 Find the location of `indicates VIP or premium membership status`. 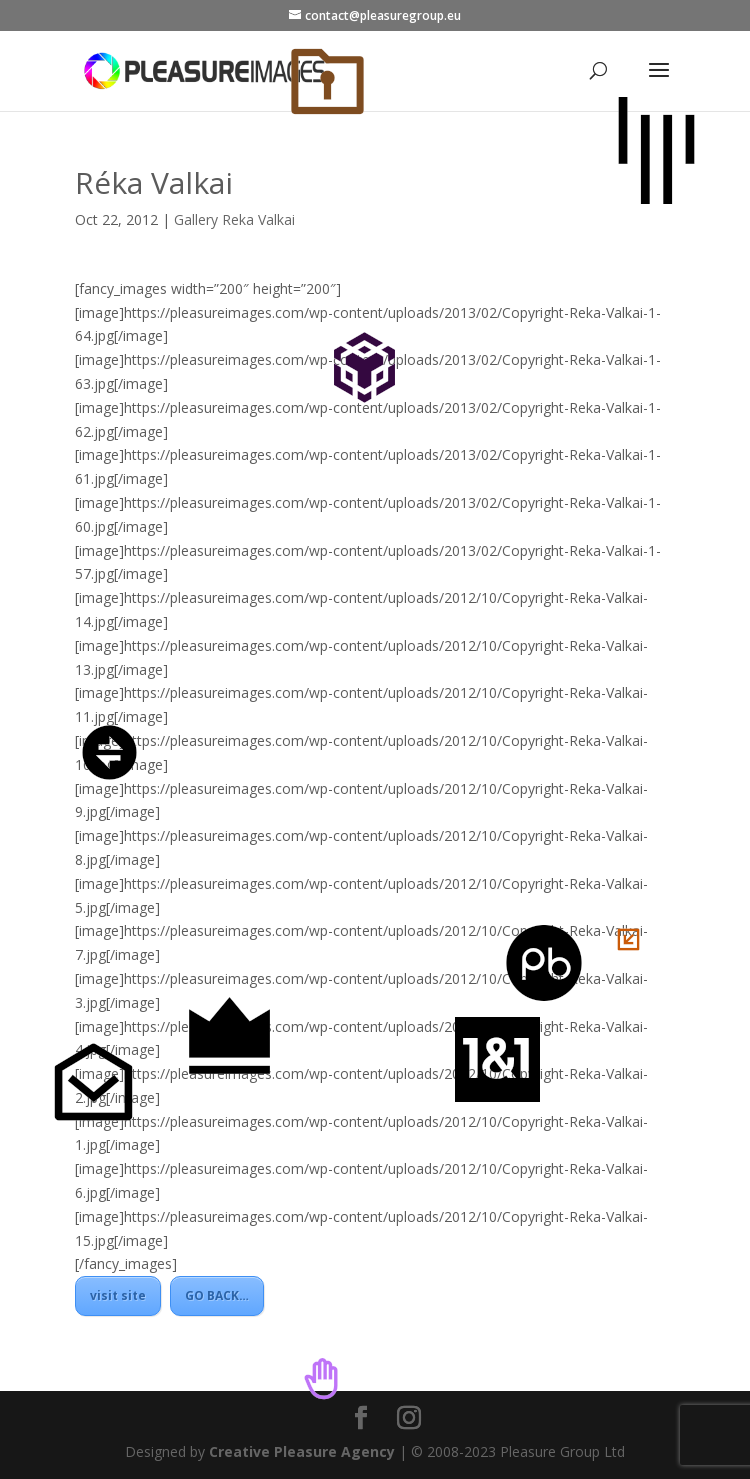

indicates VIP or premium membership status is located at coordinates (229, 1037).